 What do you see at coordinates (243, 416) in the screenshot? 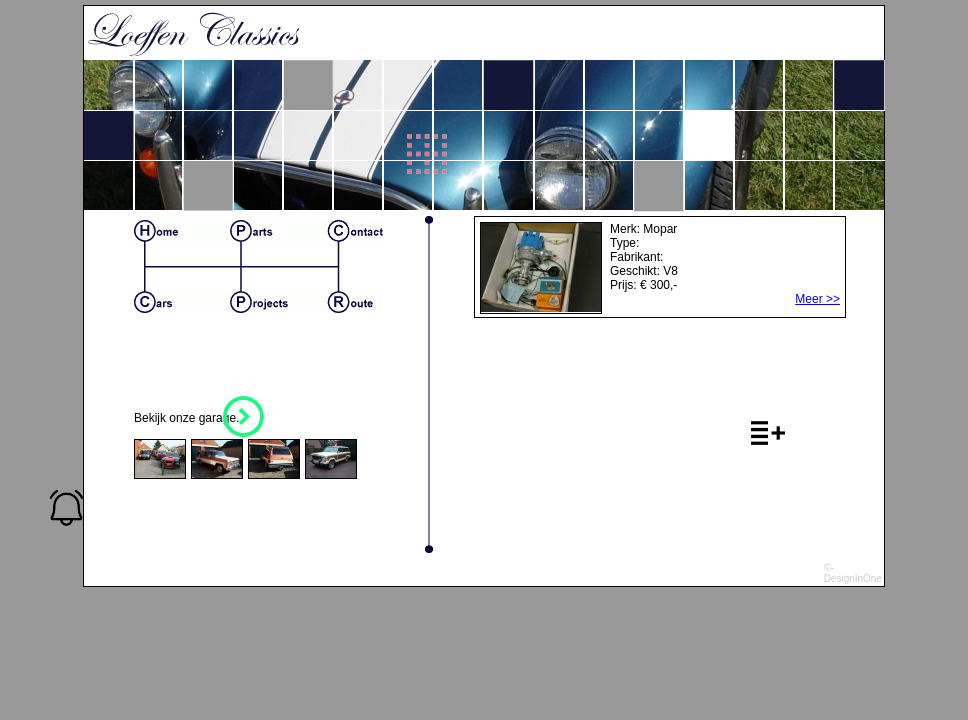
I see `go to next item or page` at bounding box center [243, 416].